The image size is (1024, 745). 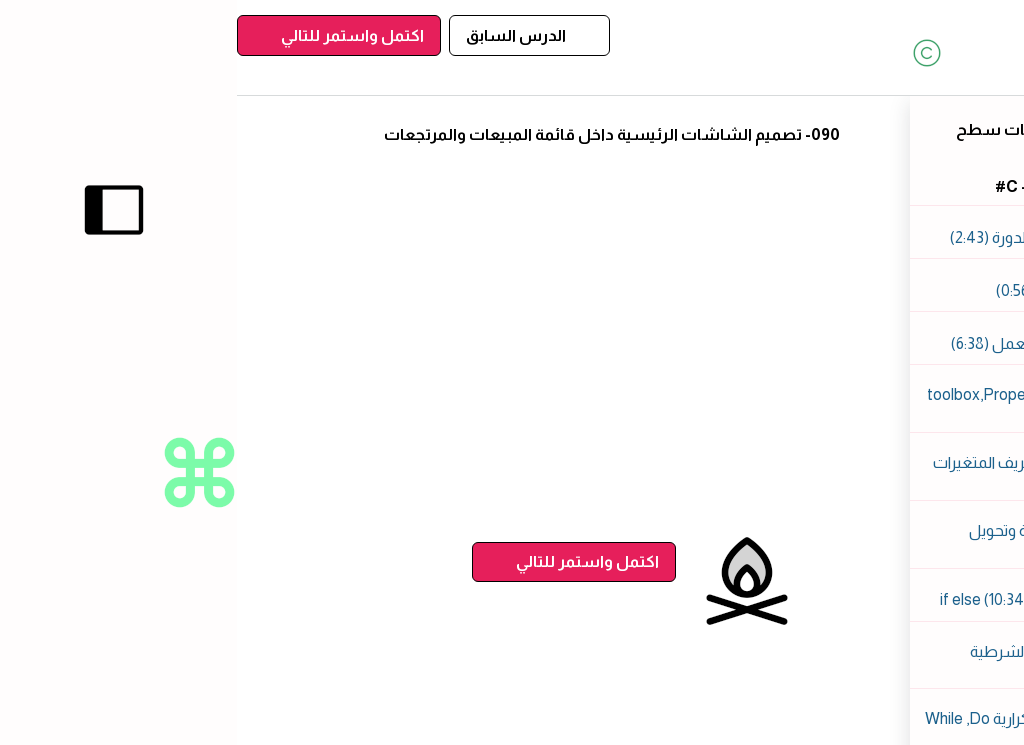 What do you see at coordinates (199, 472) in the screenshot?
I see `access keyboard shortcuts` at bounding box center [199, 472].